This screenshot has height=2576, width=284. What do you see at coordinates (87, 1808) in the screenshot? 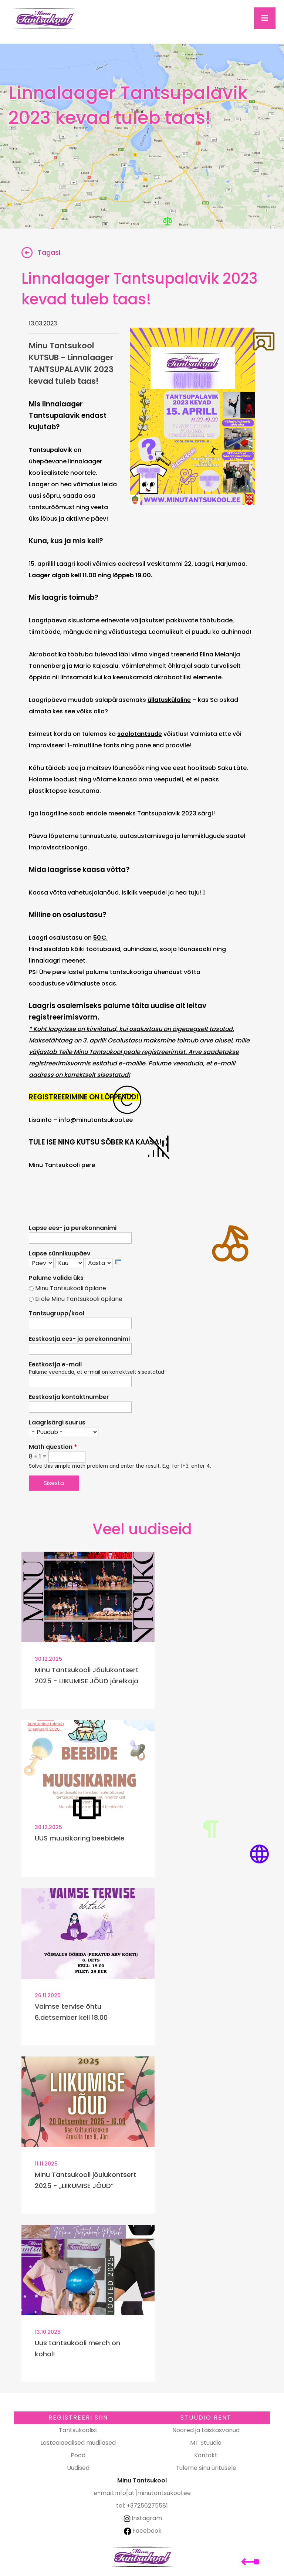
I see `view content in carousel mode` at bounding box center [87, 1808].